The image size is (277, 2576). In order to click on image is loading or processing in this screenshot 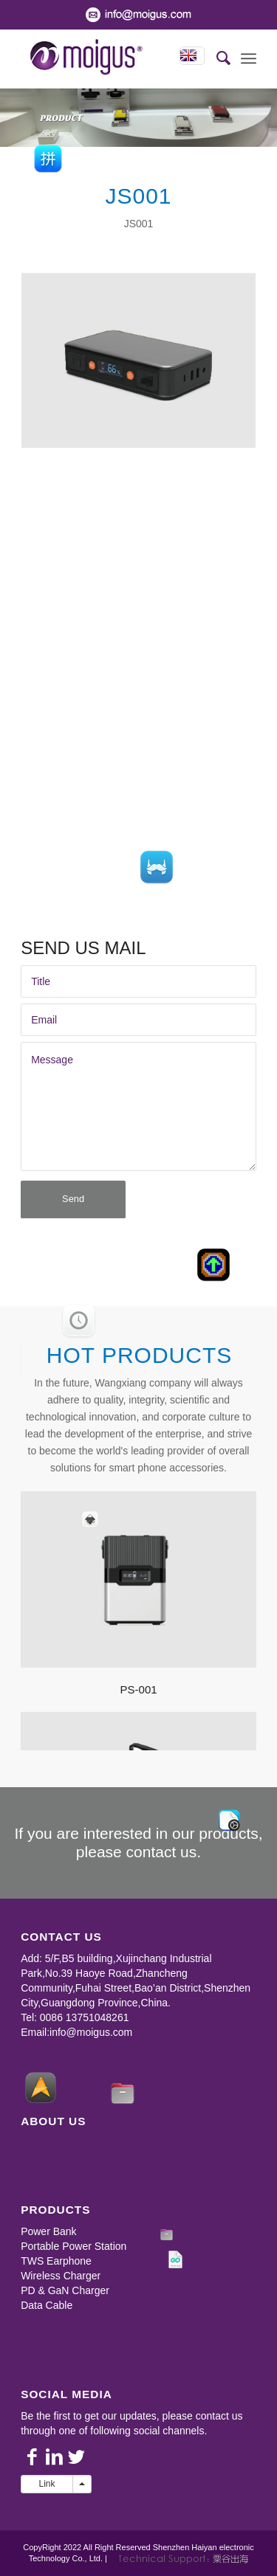, I will do `click(78, 1320)`.